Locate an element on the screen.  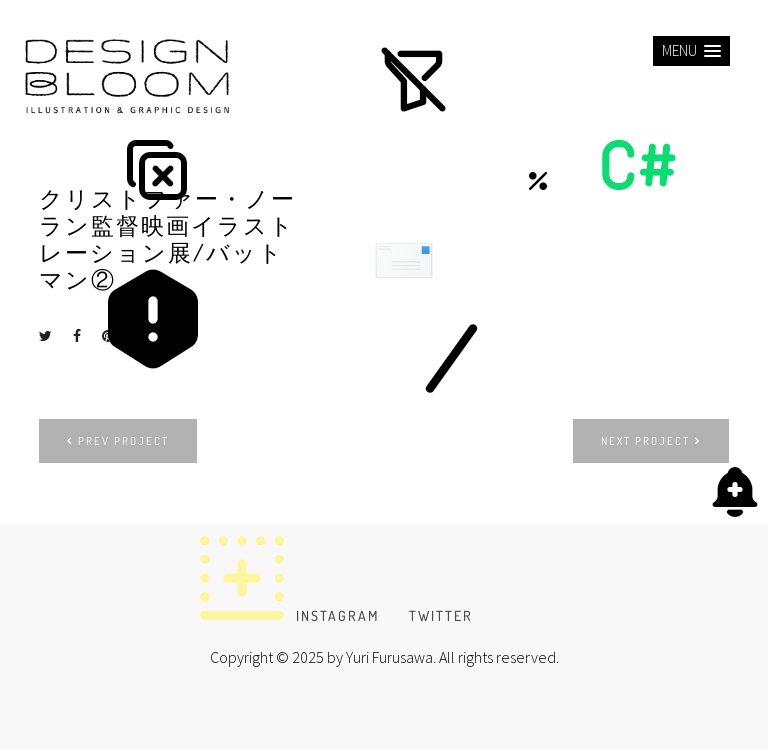
add a bottom border to selected cells or elements is located at coordinates (242, 578).